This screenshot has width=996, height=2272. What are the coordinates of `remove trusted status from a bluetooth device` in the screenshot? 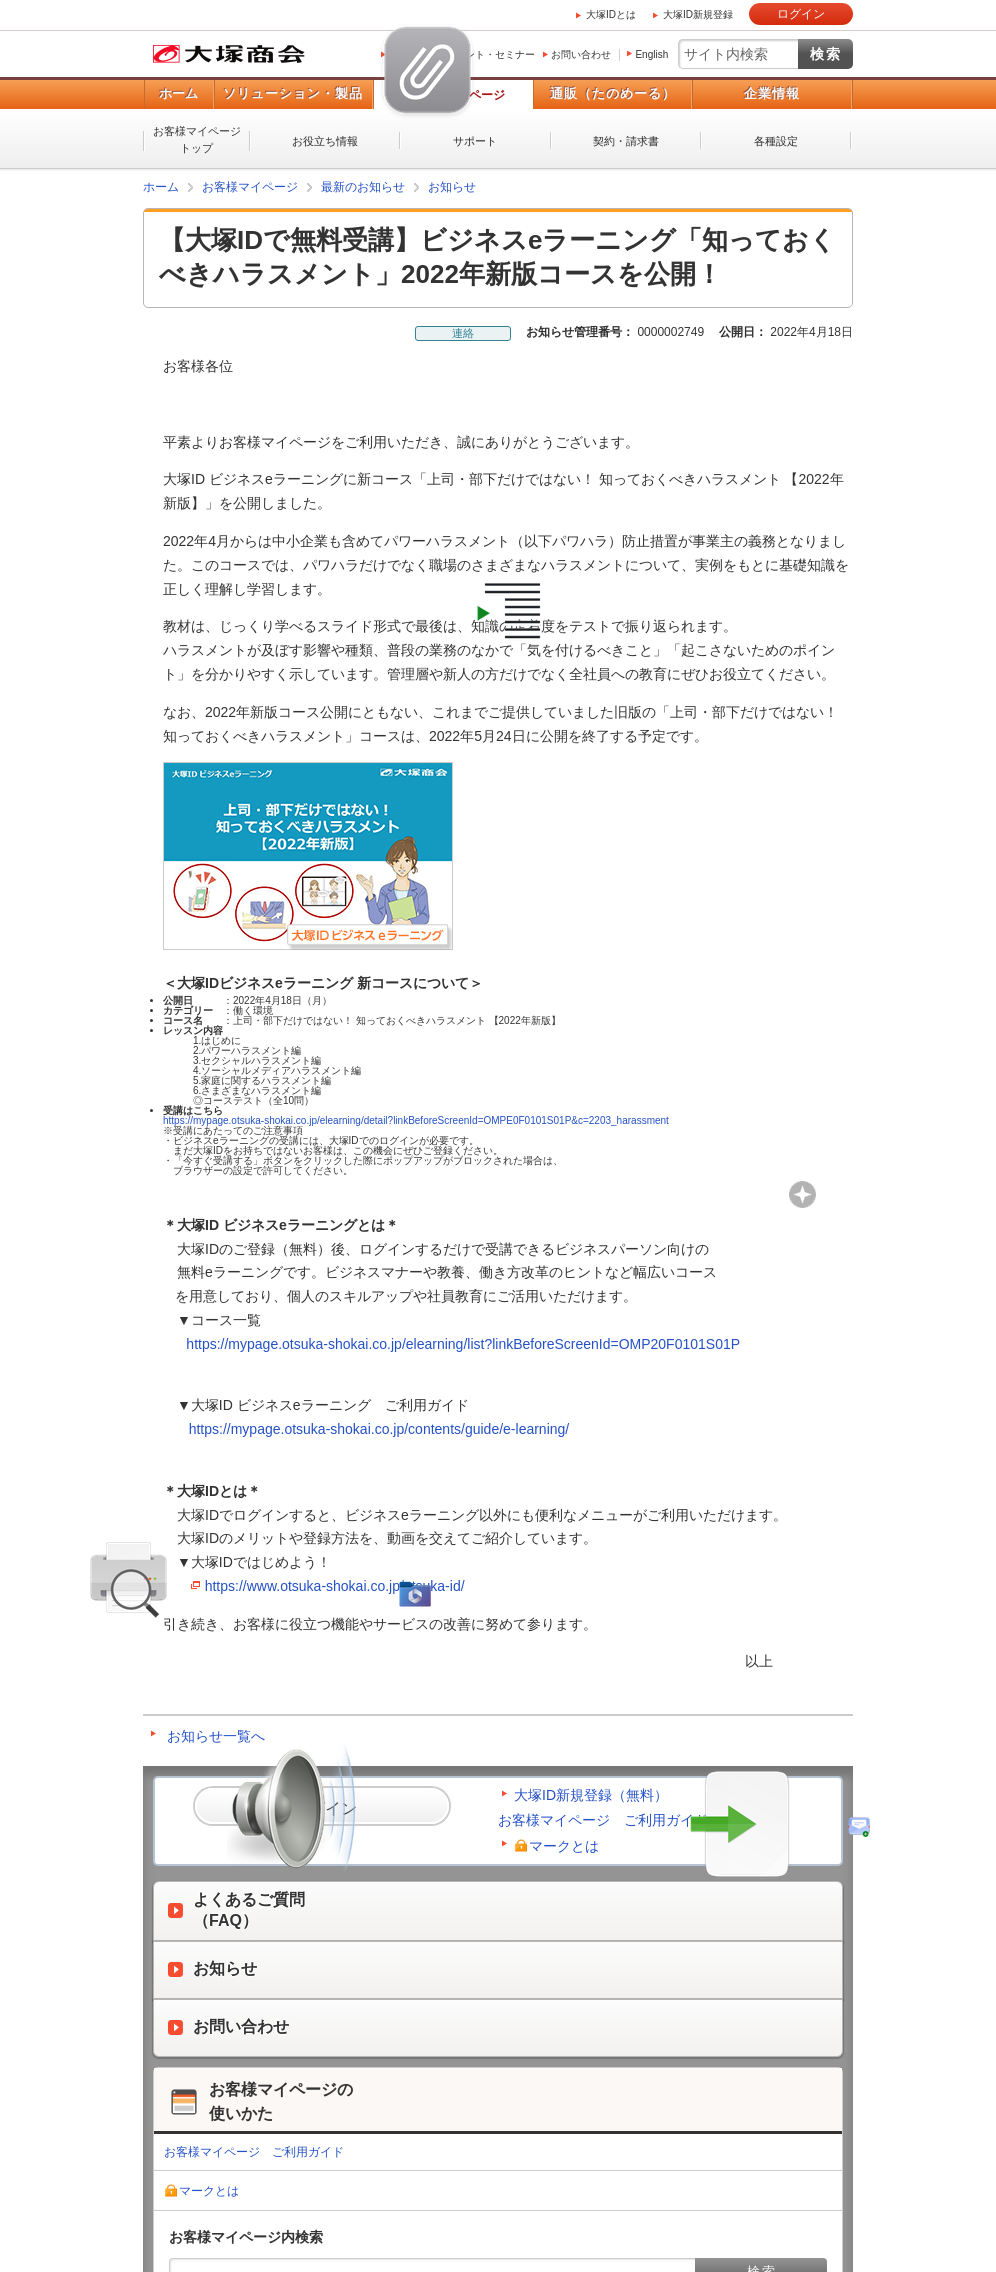 It's located at (802, 1194).